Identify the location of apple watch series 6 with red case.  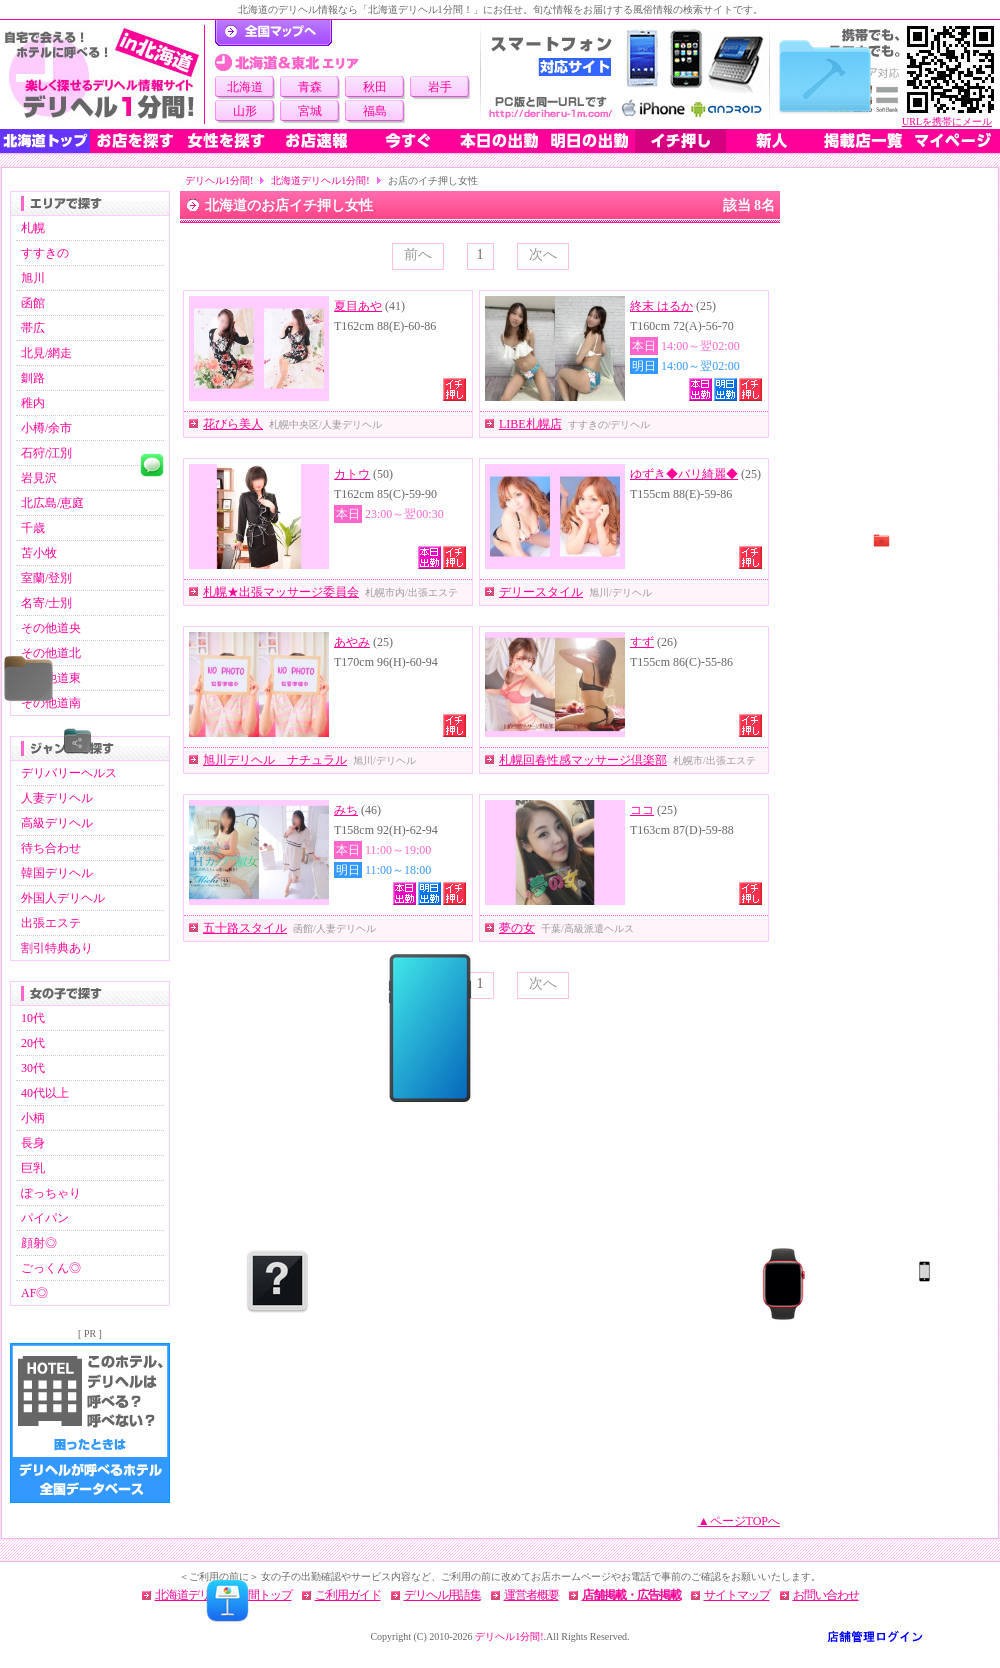
(783, 1284).